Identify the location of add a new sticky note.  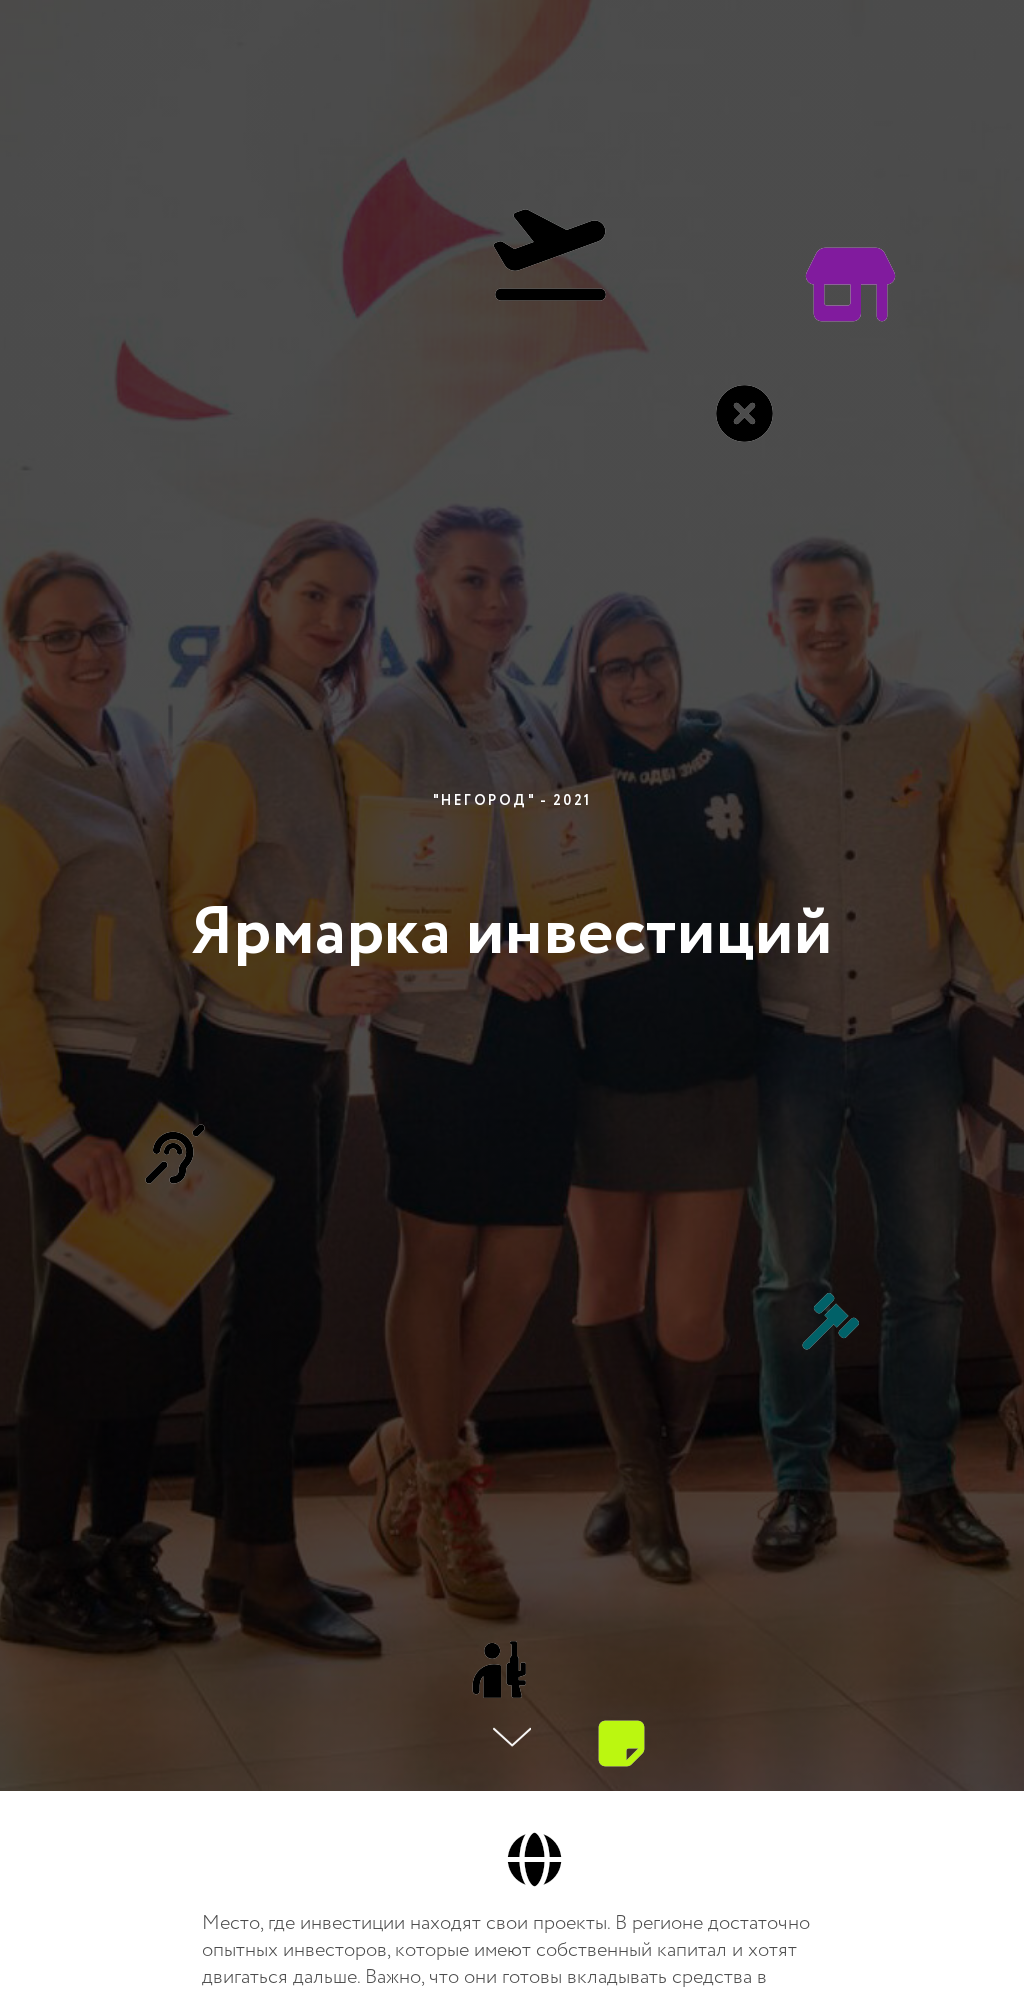
(621, 1743).